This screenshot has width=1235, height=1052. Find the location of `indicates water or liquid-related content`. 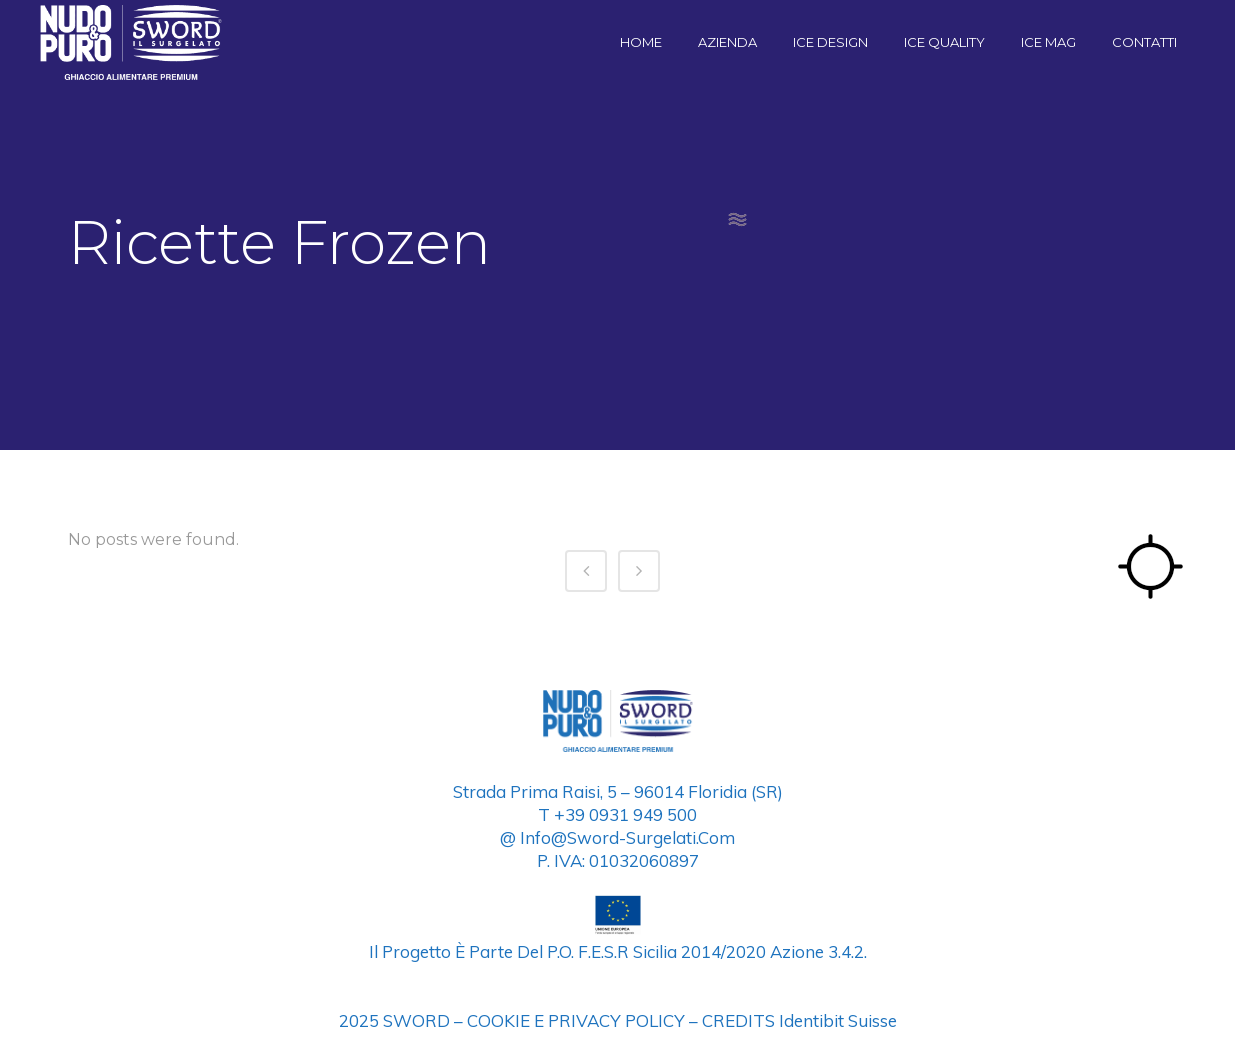

indicates water or liquid-related content is located at coordinates (737, 219).